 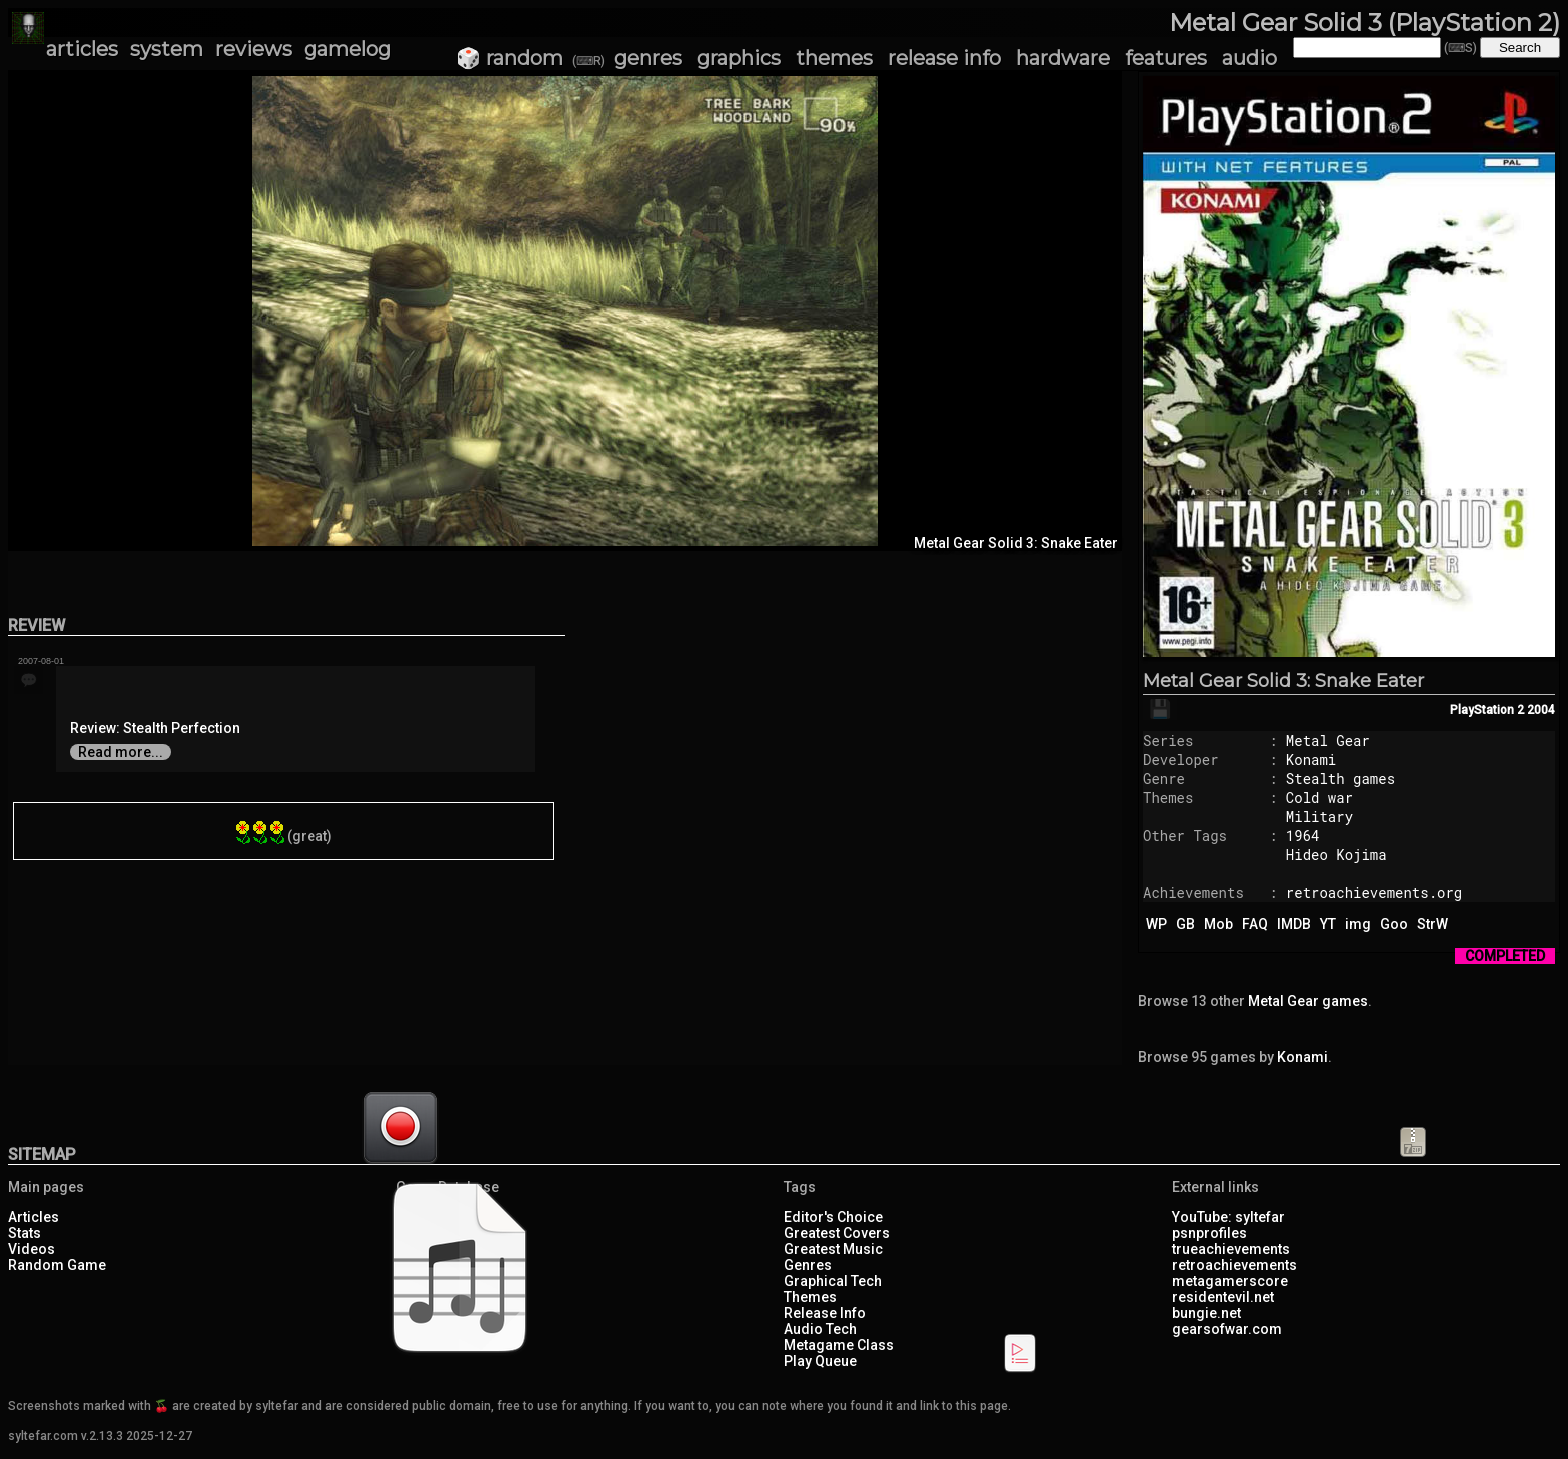 What do you see at coordinates (1413, 1142) in the screenshot?
I see `a 7z compressed archive file` at bounding box center [1413, 1142].